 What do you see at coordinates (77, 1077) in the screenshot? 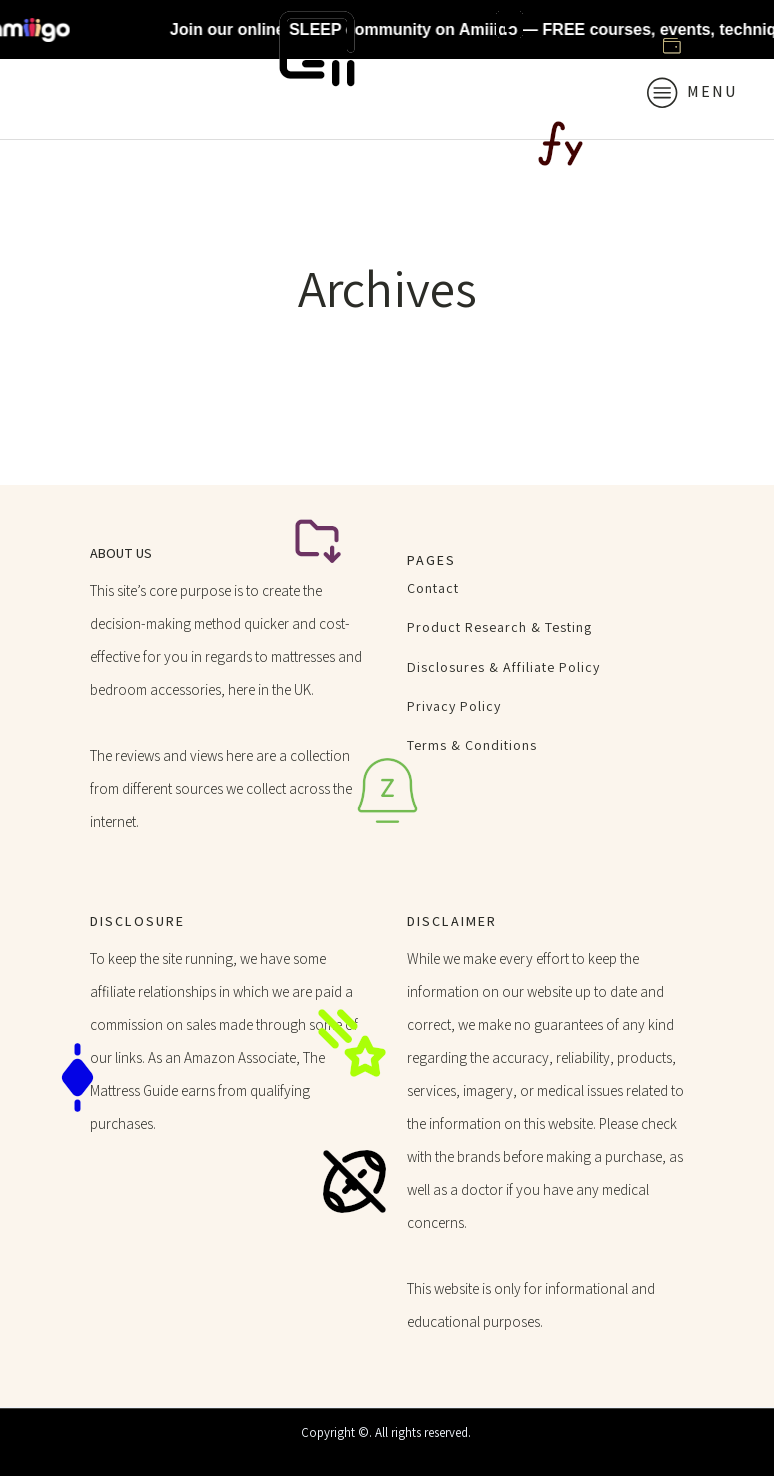
I see `align keyframe to vertical center` at bounding box center [77, 1077].